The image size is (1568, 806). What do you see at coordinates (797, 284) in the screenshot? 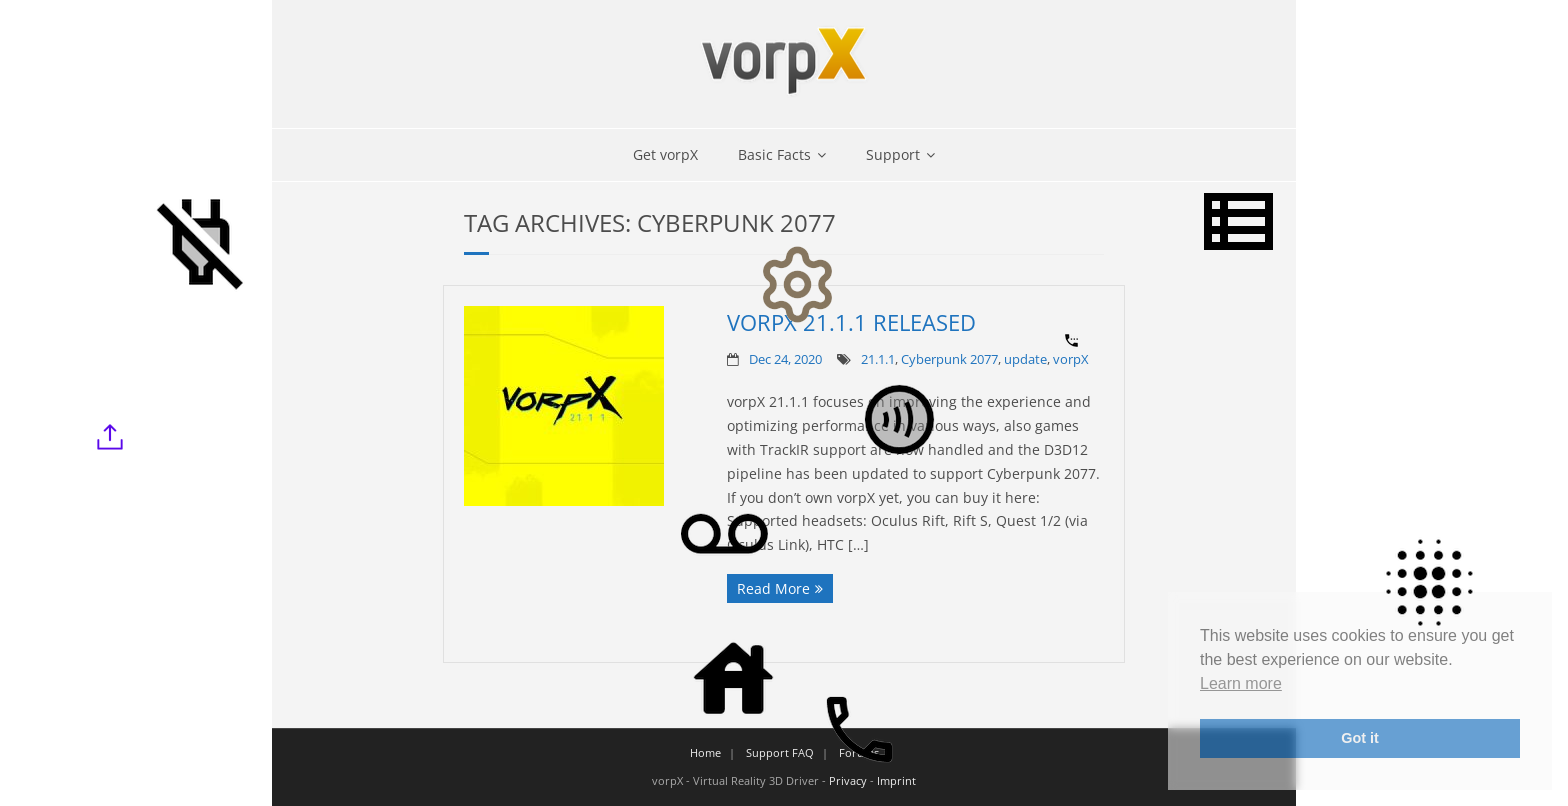
I see `open settings menu` at bounding box center [797, 284].